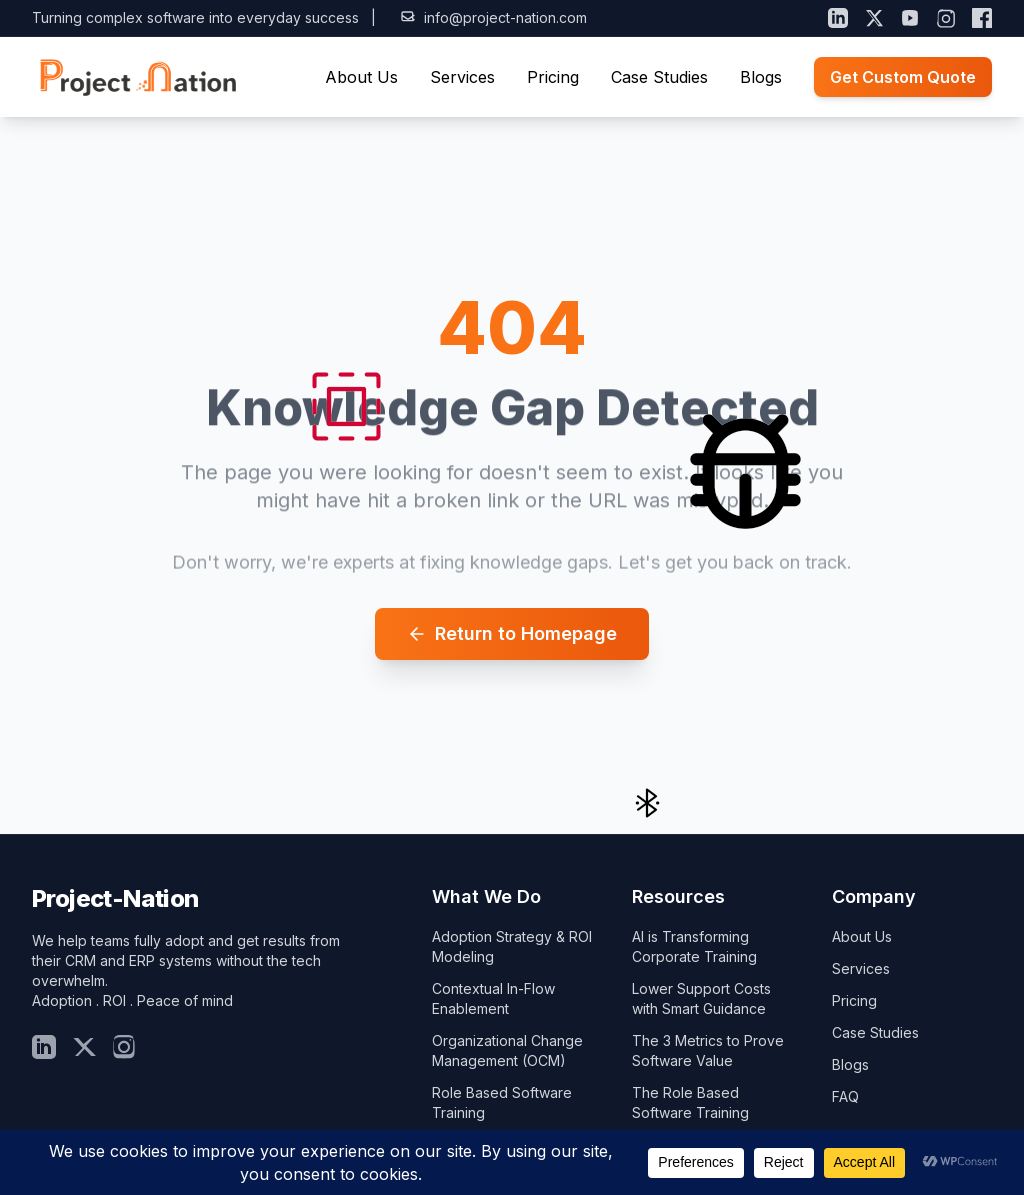 This screenshot has height=1195, width=1024. Describe the element at coordinates (346, 406) in the screenshot. I see `select all items` at that location.